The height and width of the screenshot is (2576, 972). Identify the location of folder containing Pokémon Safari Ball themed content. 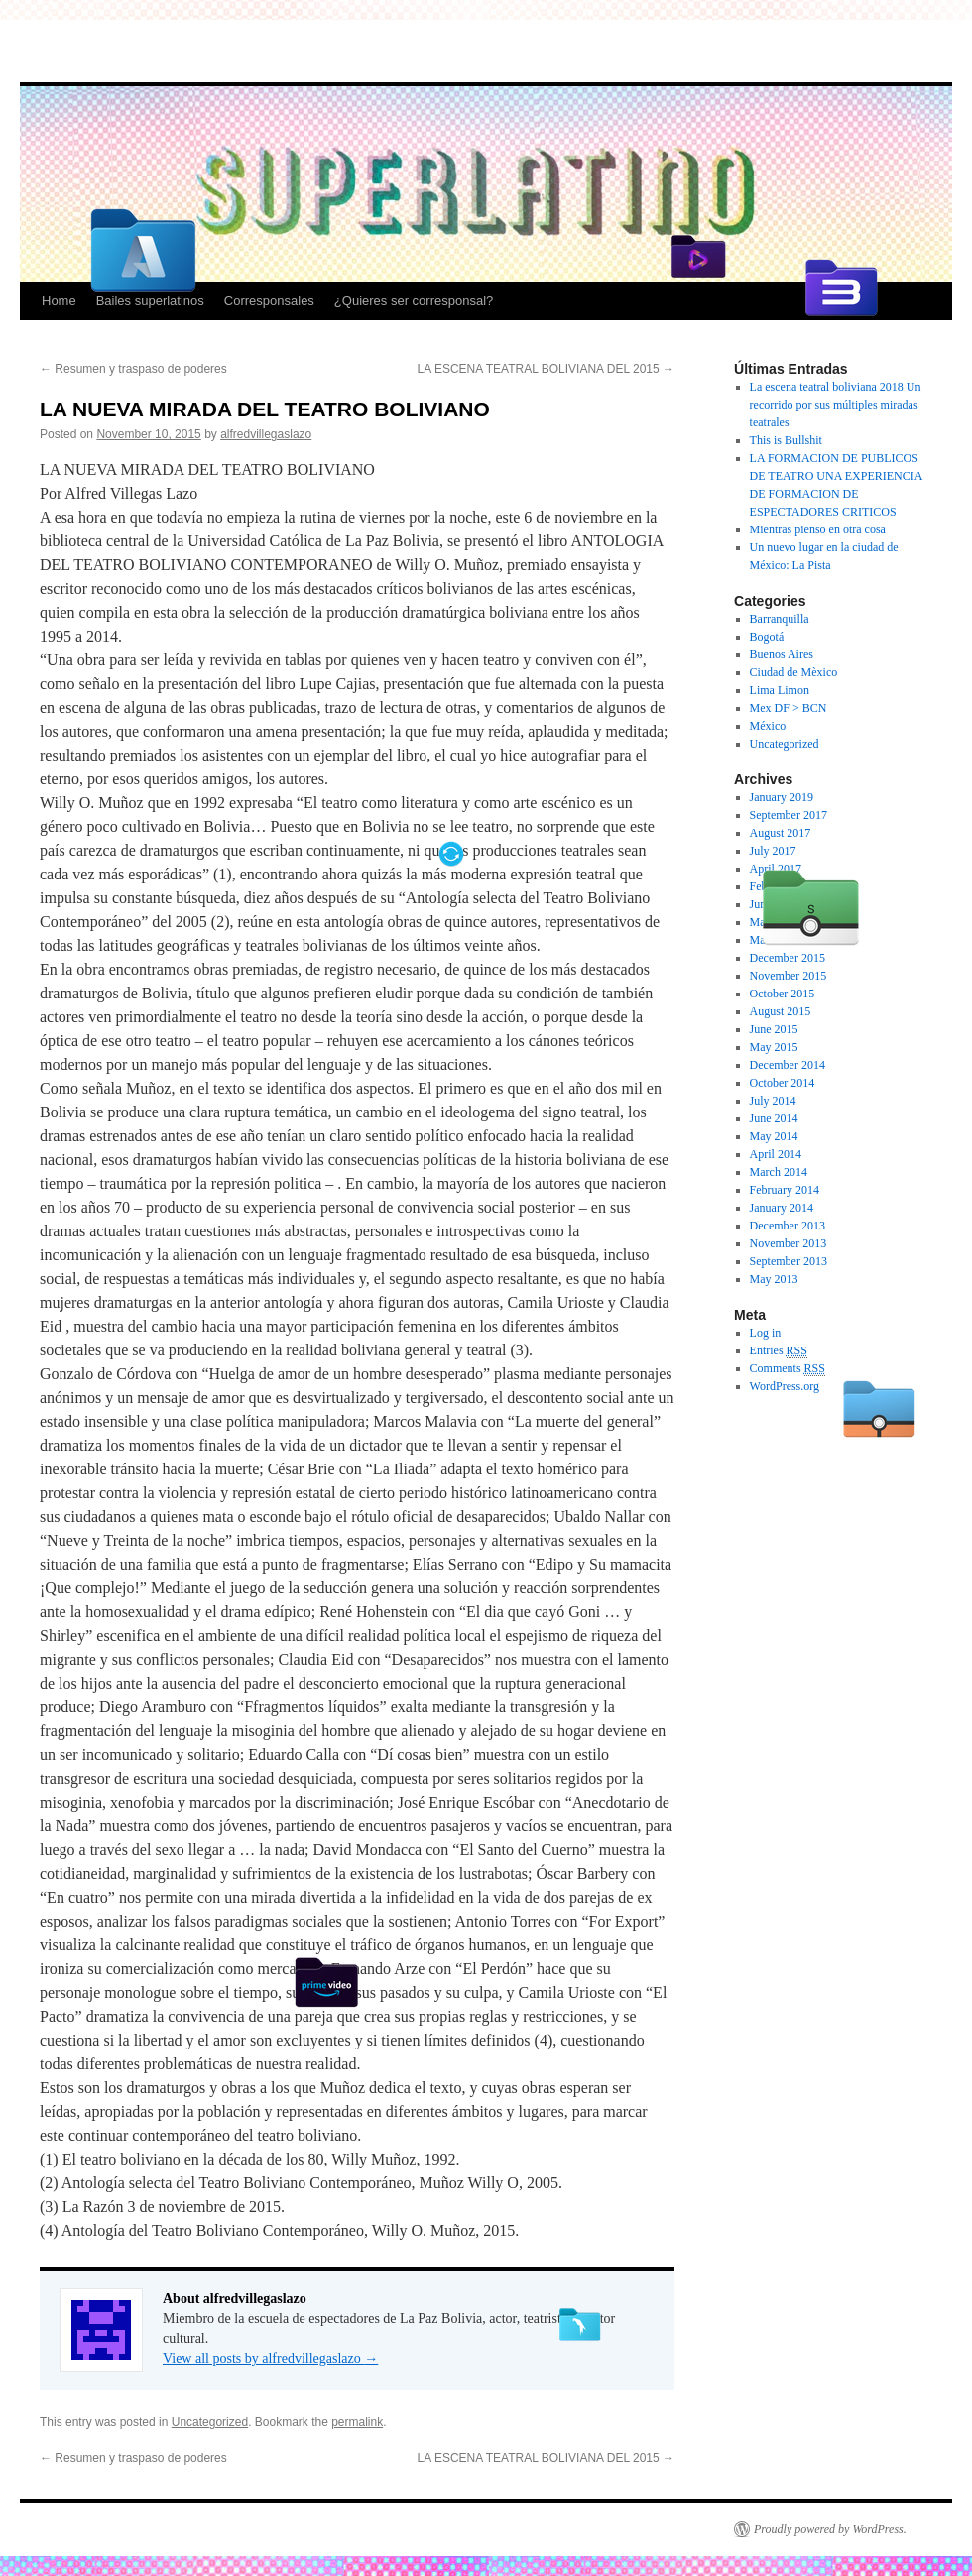
(810, 910).